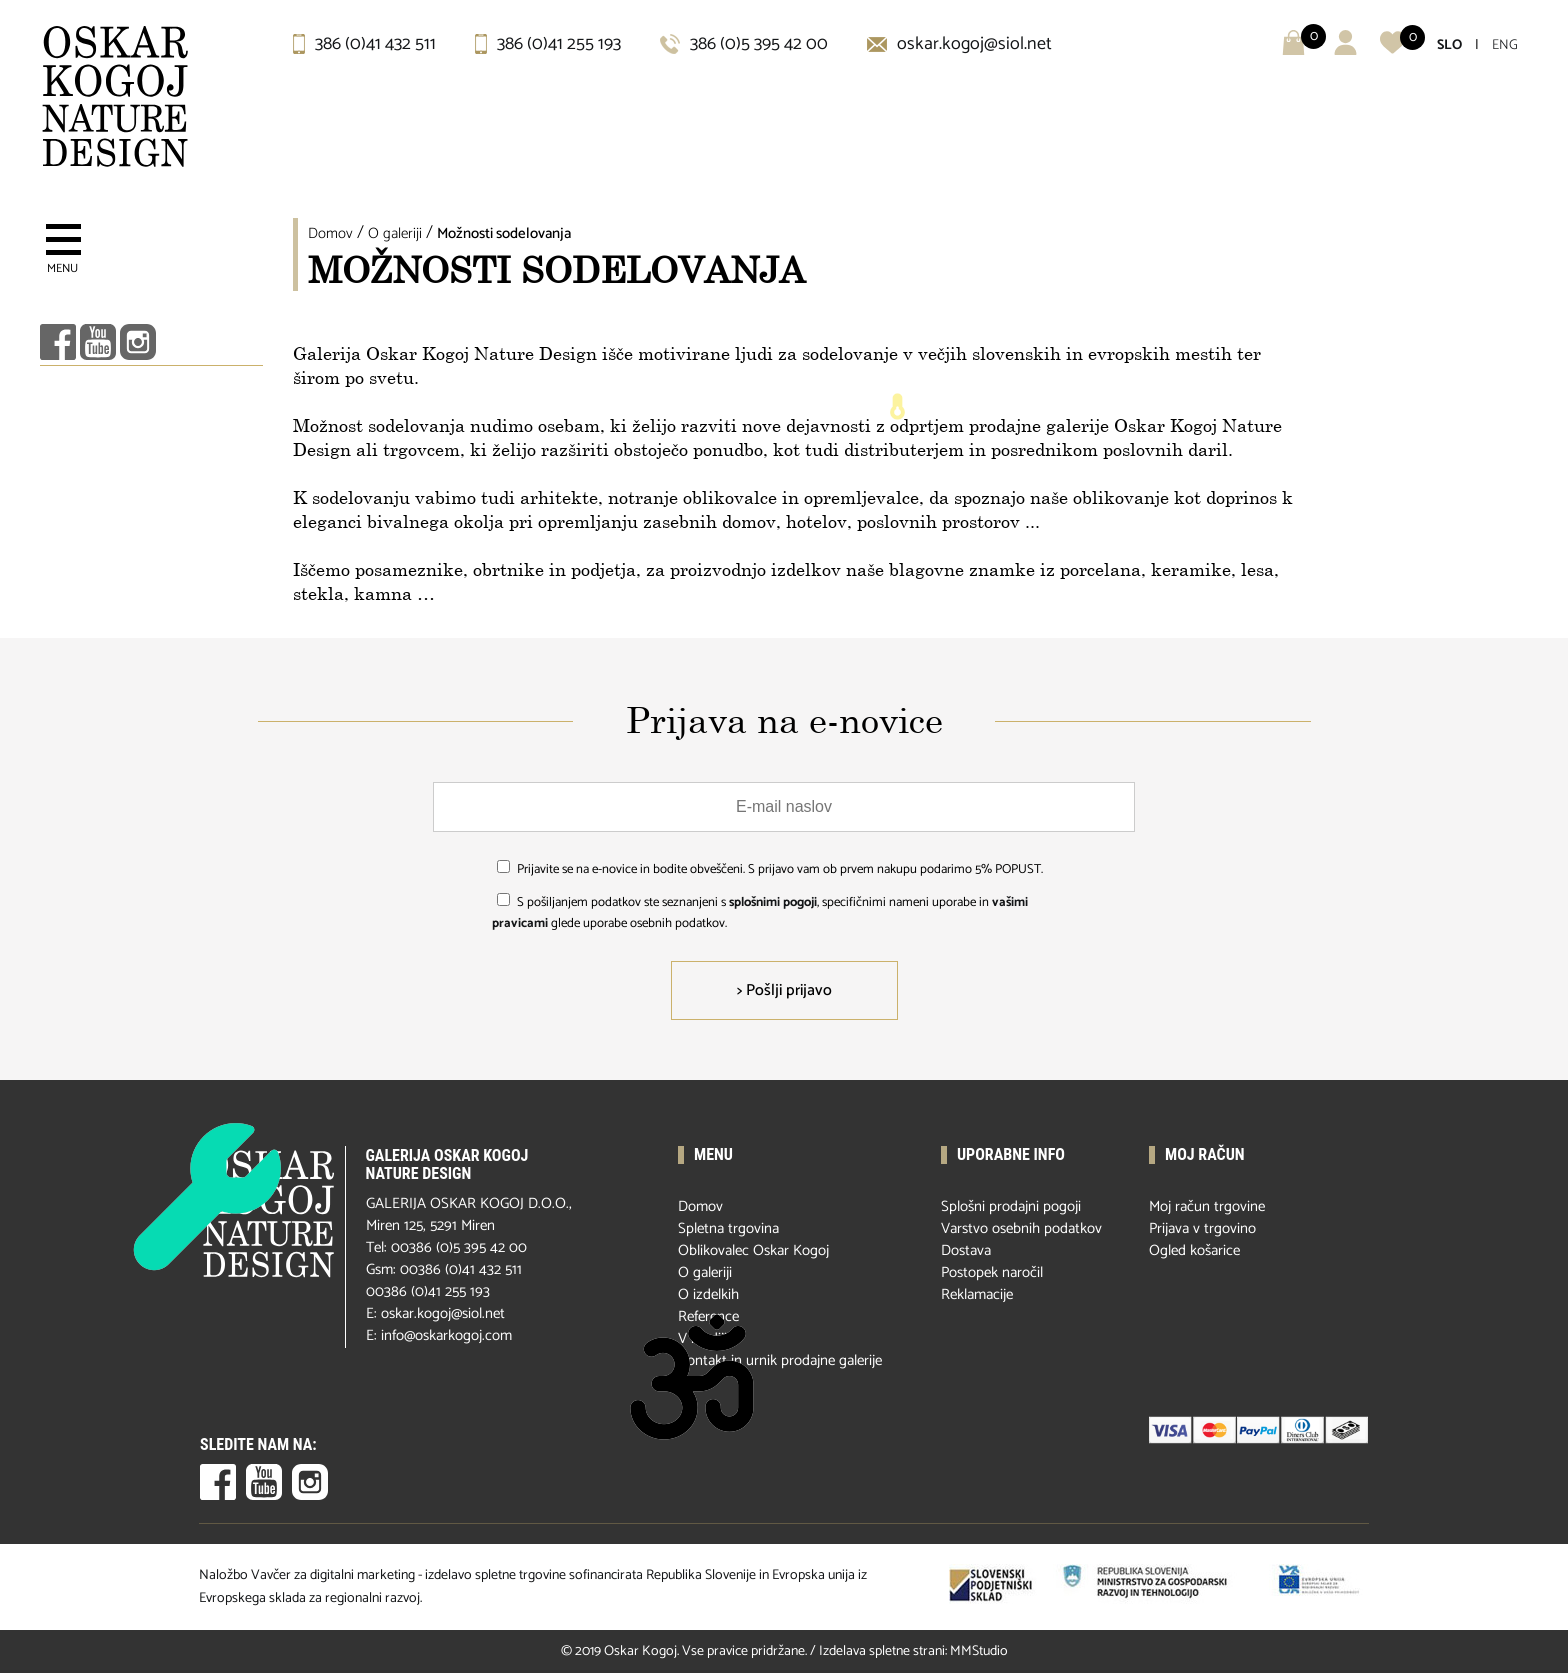 This screenshot has height=1673, width=1568. Describe the element at coordinates (897, 406) in the screenshot. I see `indicates low temperature reading` at that location.